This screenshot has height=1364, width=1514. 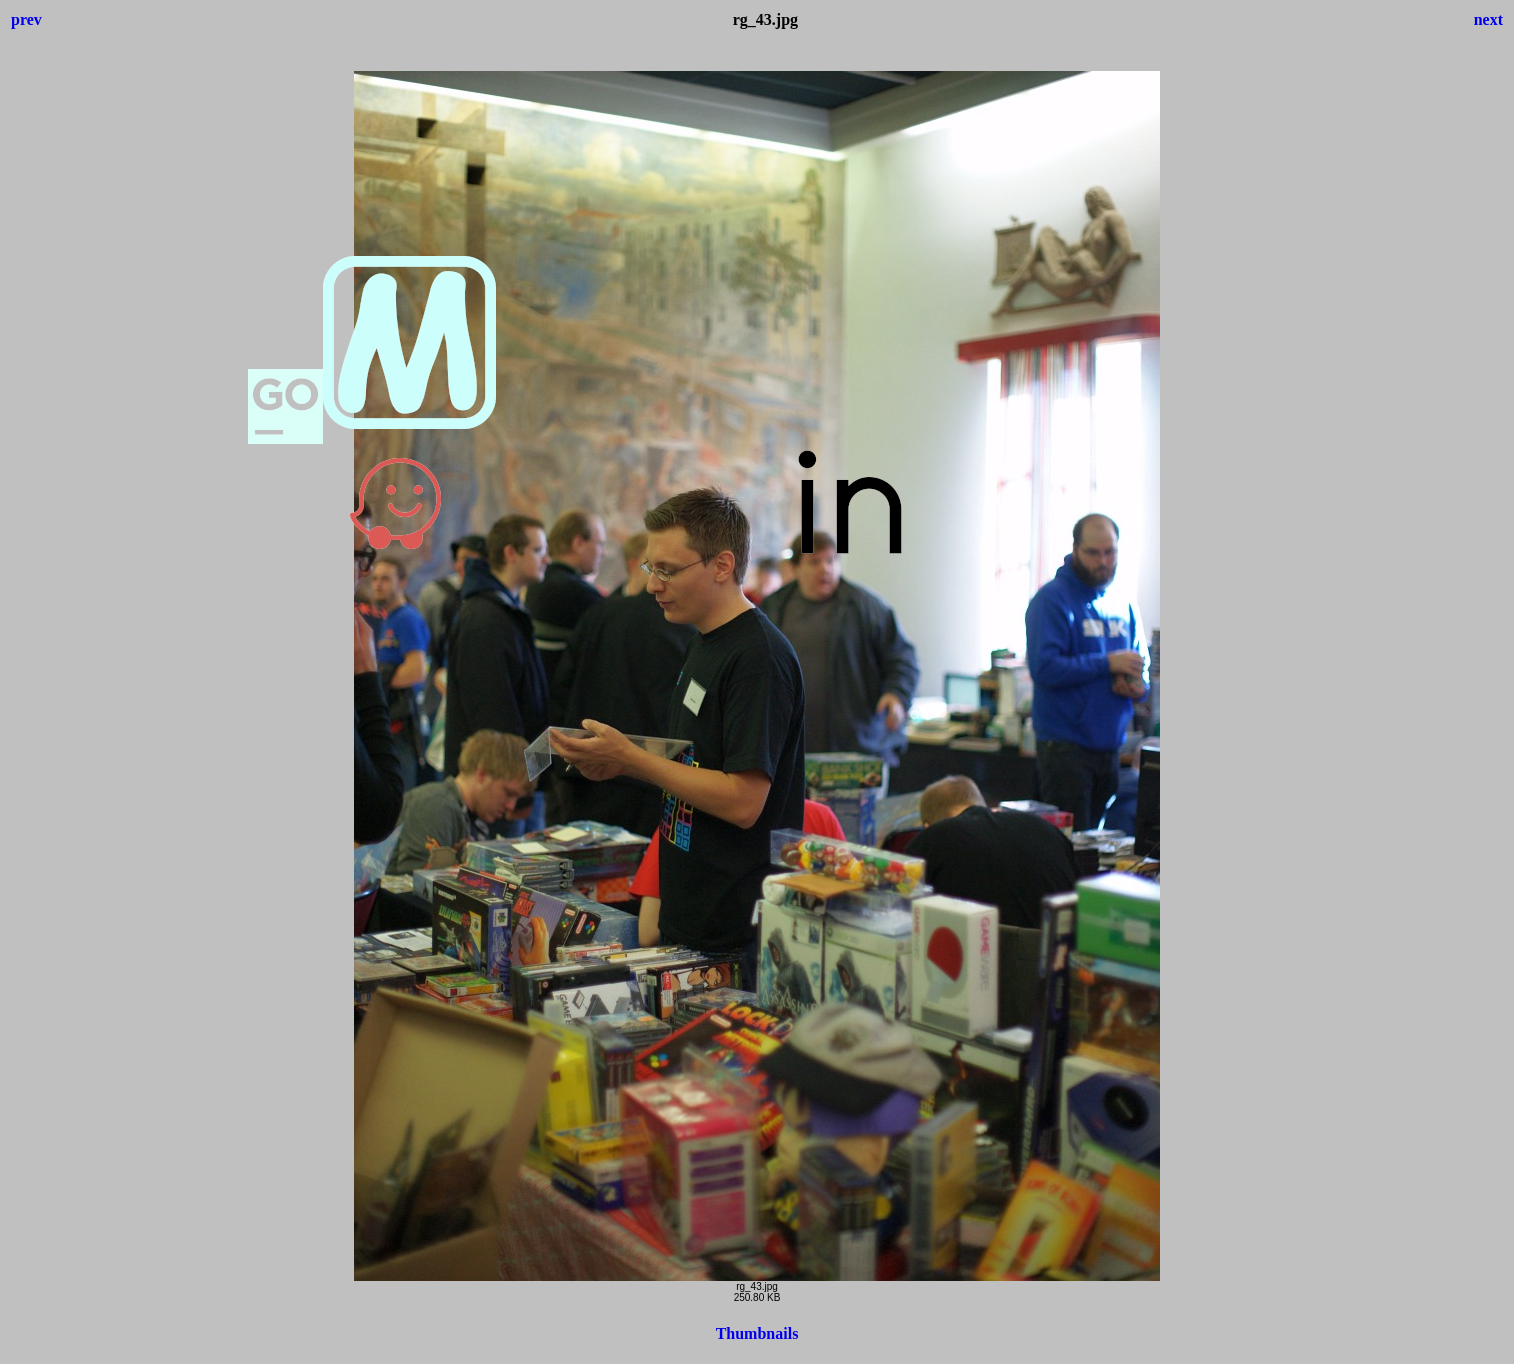 I want to click on open Waze navigation app, so click(x=395, y=503).